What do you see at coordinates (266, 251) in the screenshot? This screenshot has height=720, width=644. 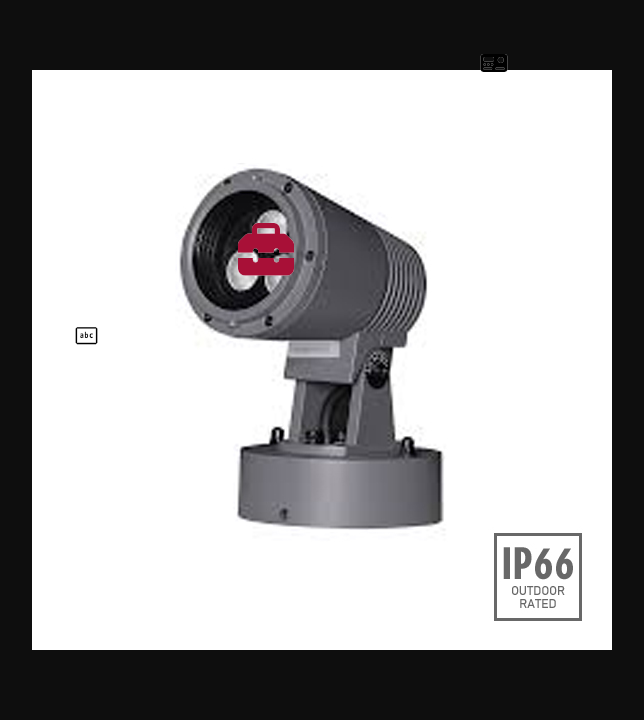 I see `access tools and utilities` at bounding box center [266, 251].